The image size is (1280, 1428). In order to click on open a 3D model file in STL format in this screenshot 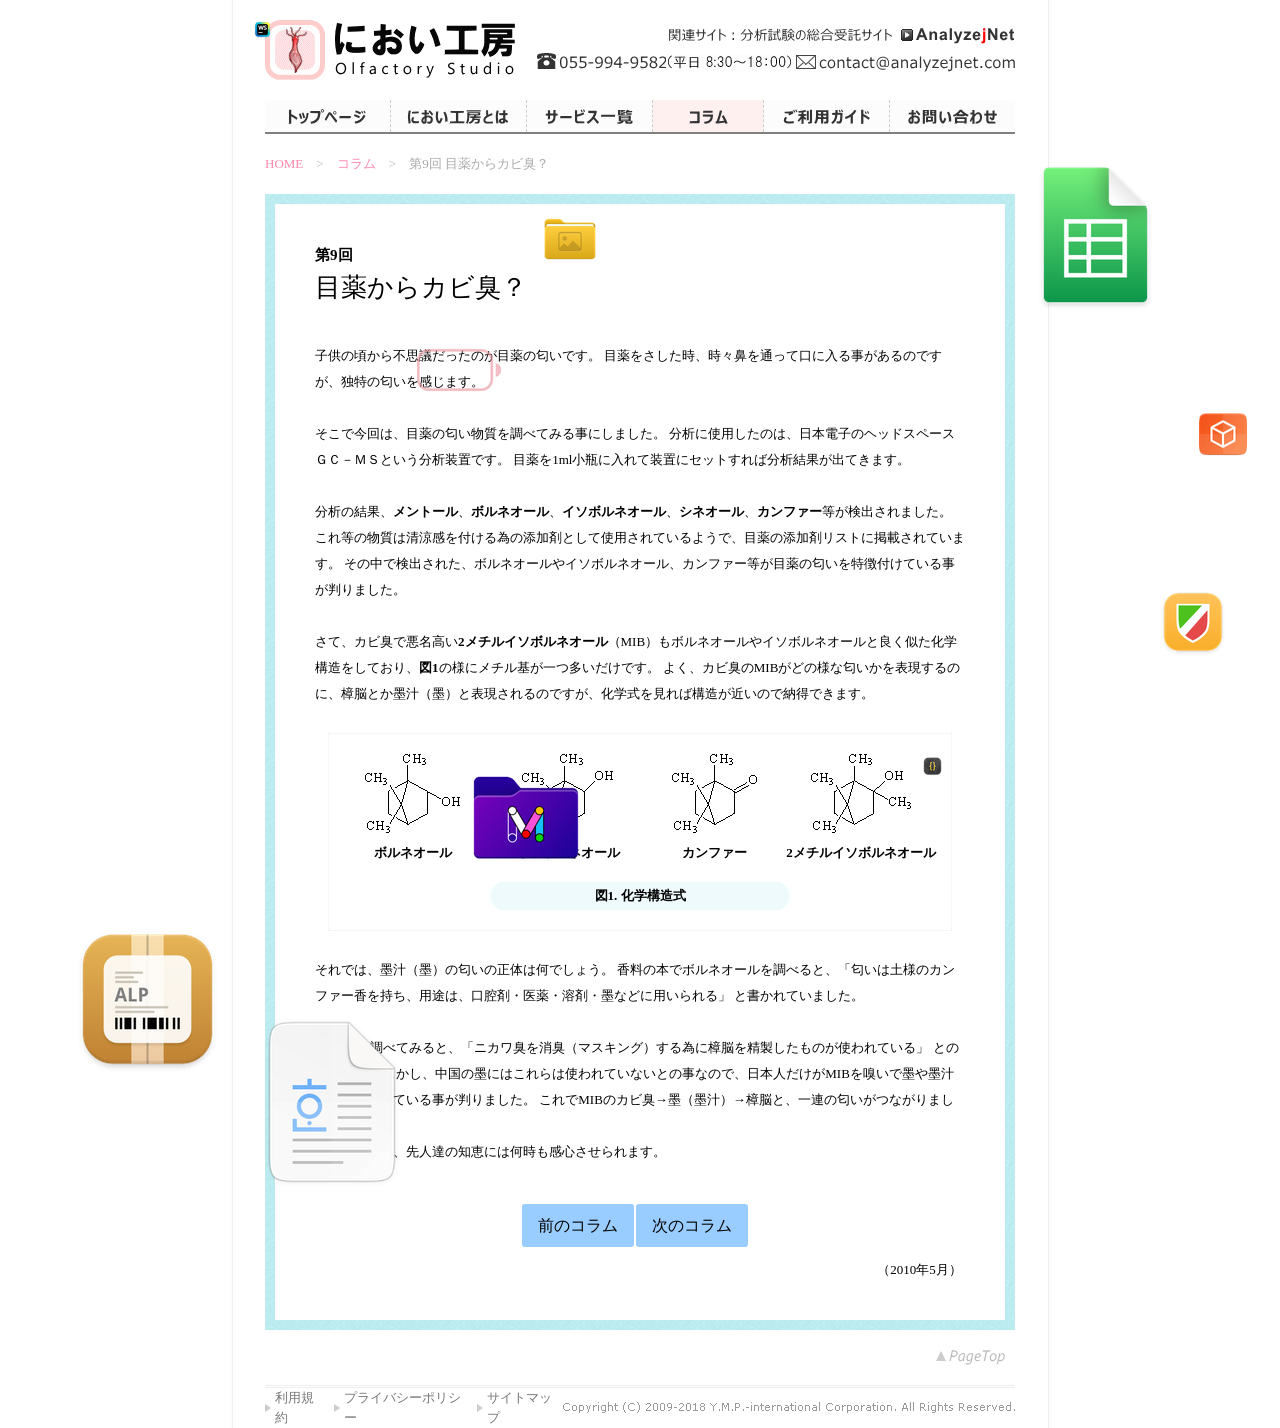, I will do `click(1223, 433)`.